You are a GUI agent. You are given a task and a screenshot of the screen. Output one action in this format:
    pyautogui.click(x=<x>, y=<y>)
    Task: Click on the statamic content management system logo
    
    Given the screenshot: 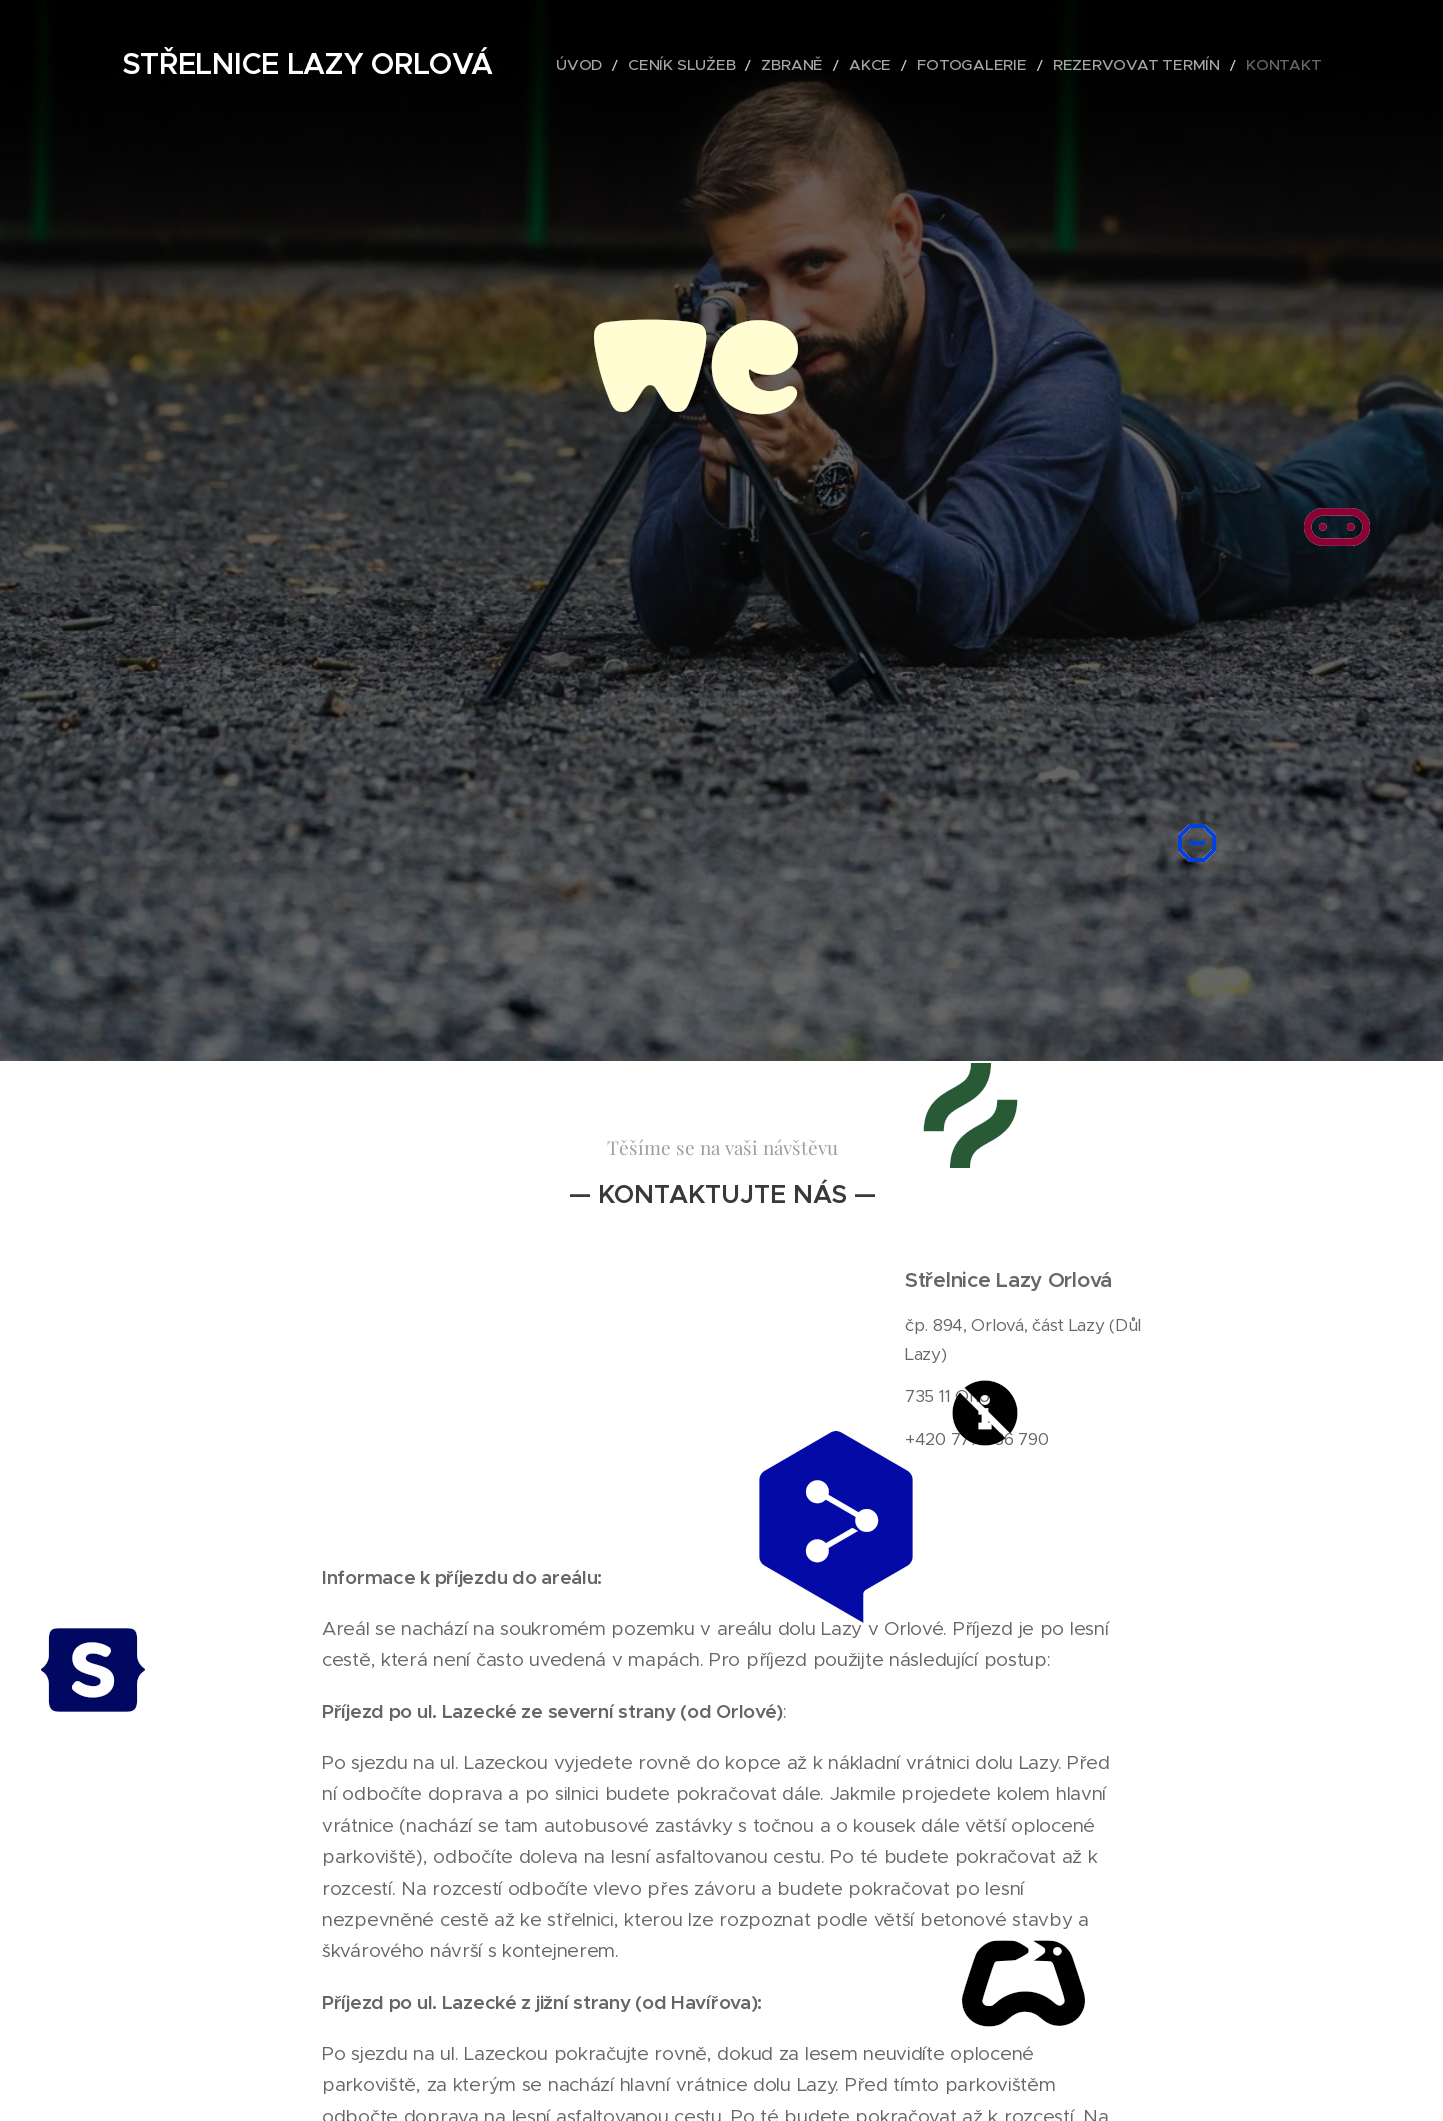 What is the action you would take?
    pyautogui.click(x=93, y=1670)
    